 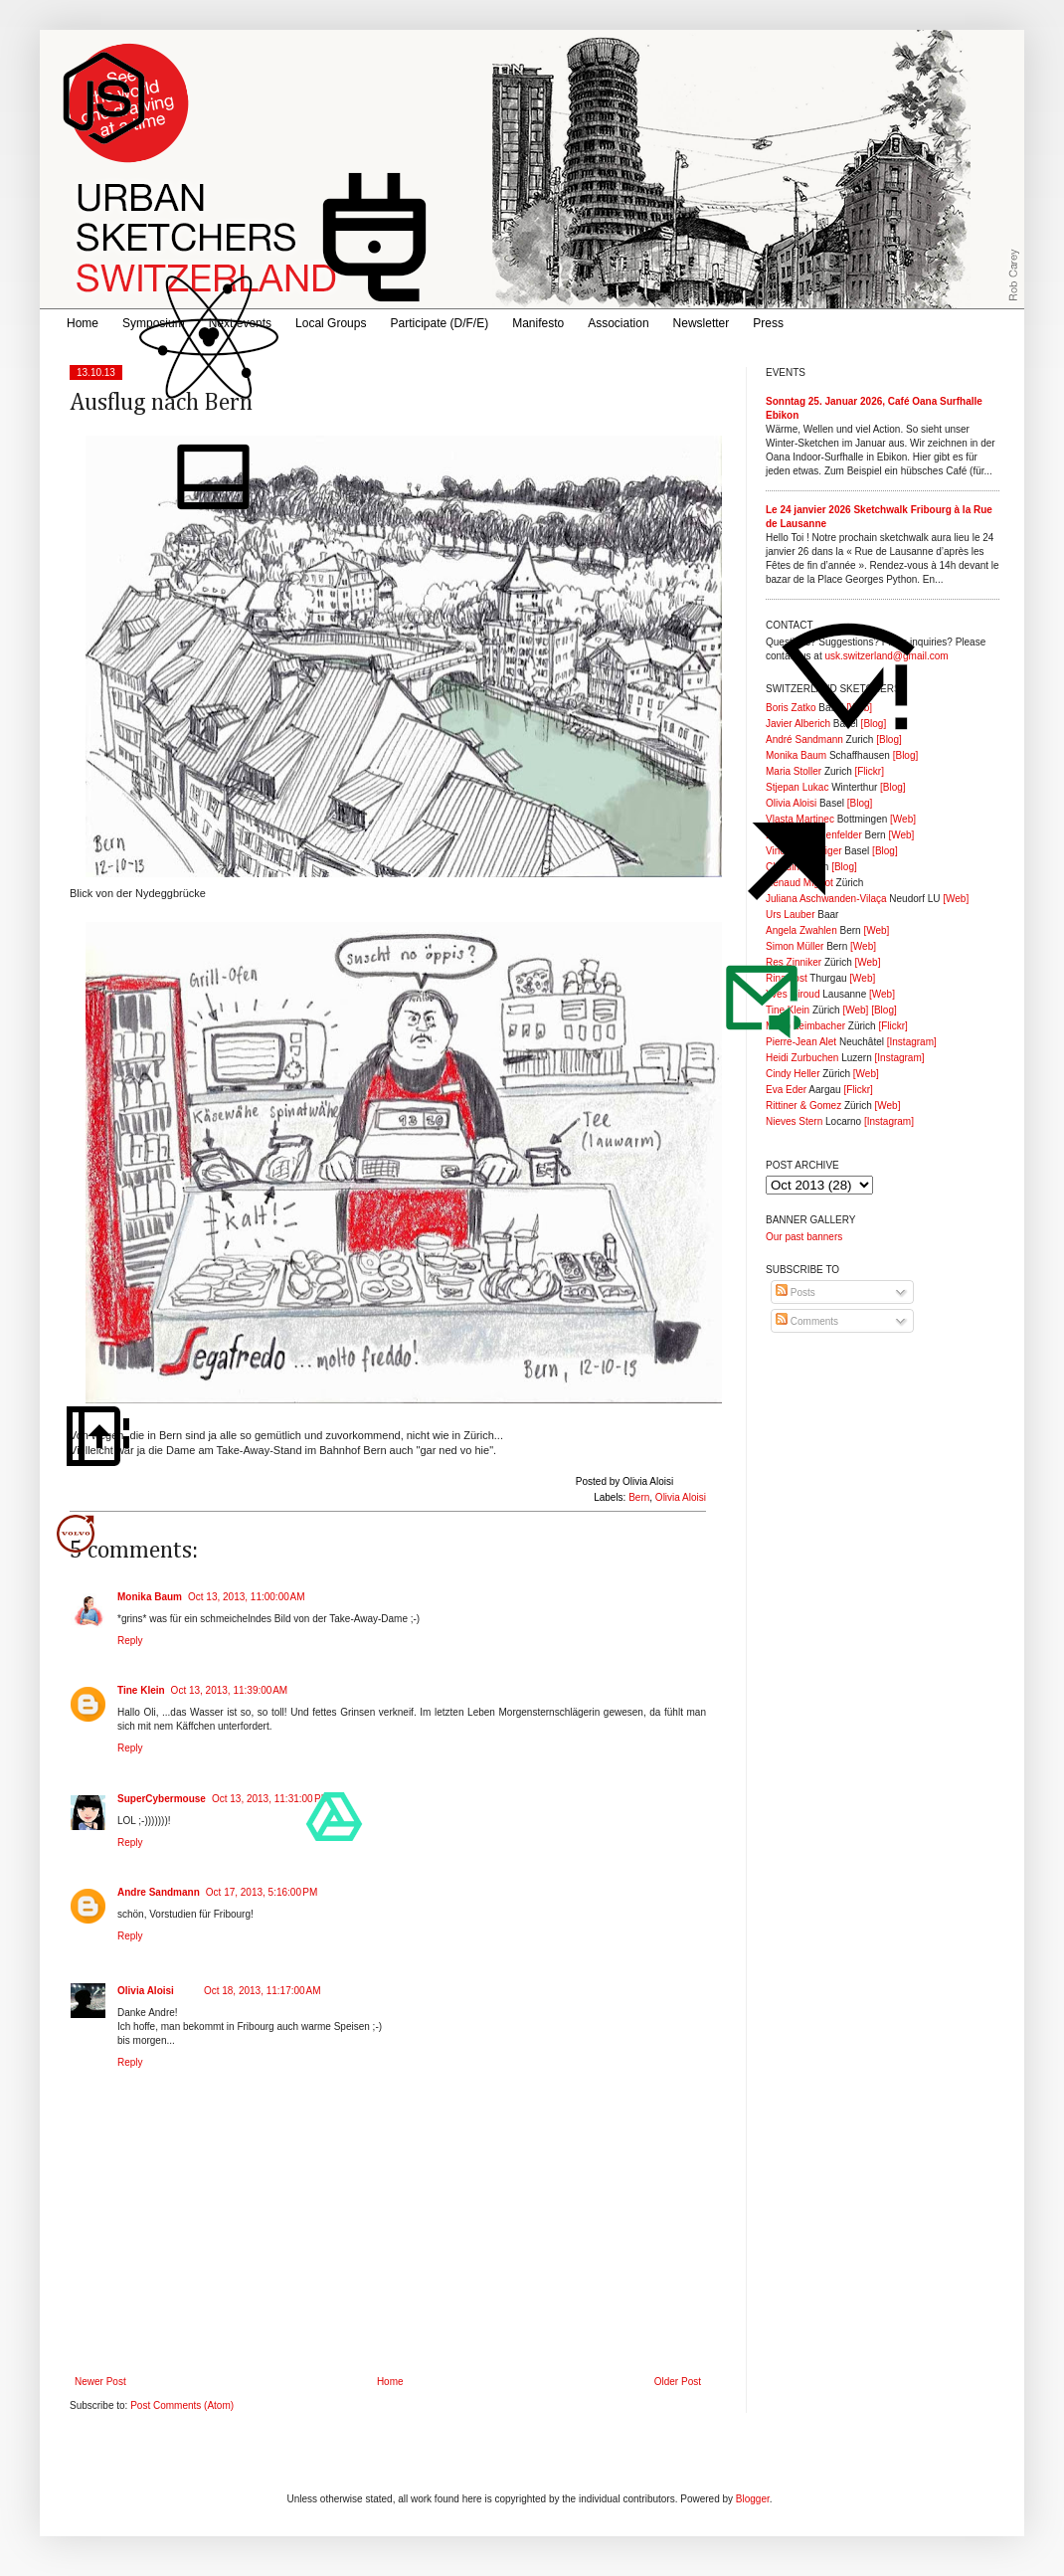 I want to click on switch to bottom panel layout, so click(x=213, y=476).